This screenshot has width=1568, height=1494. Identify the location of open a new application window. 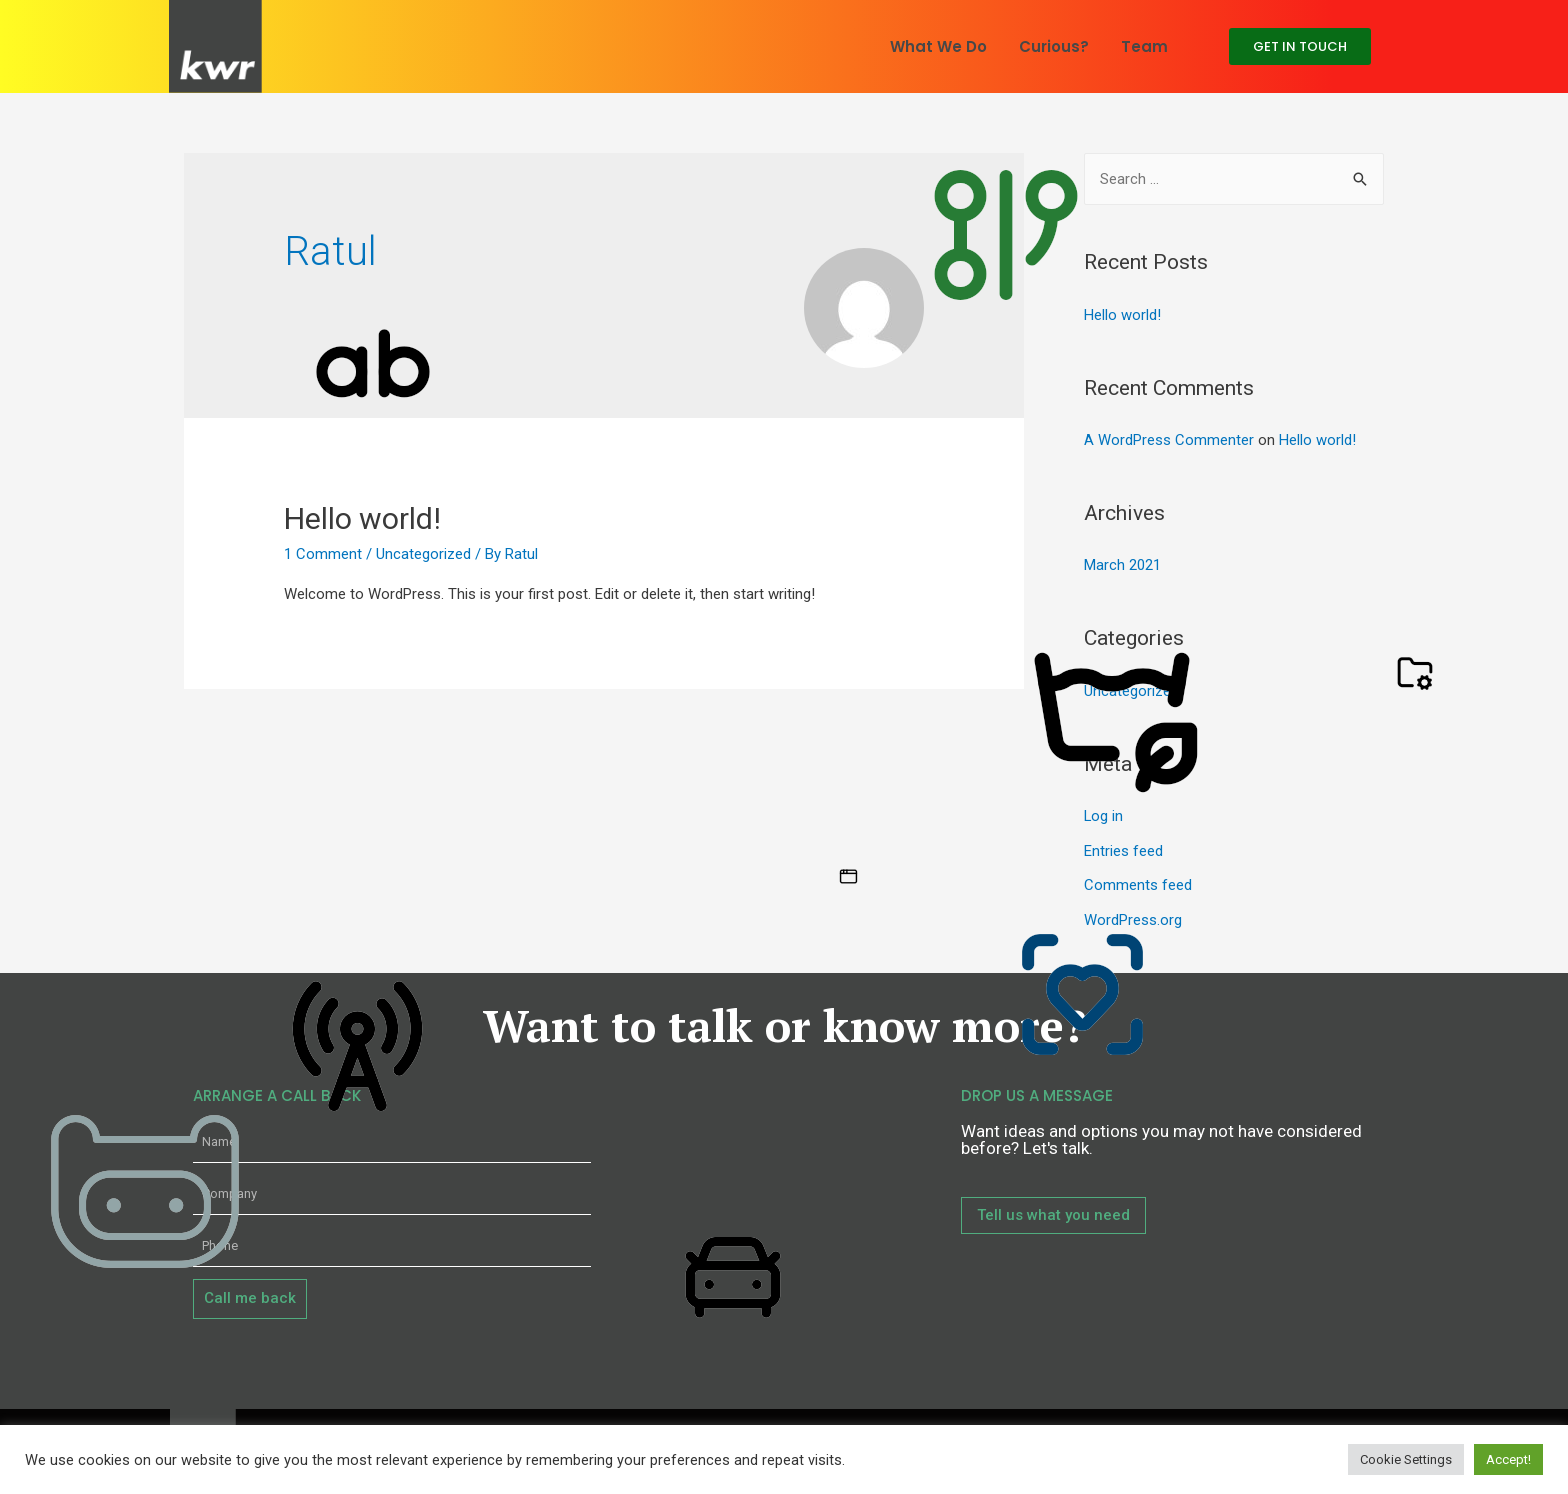
(848, 876).